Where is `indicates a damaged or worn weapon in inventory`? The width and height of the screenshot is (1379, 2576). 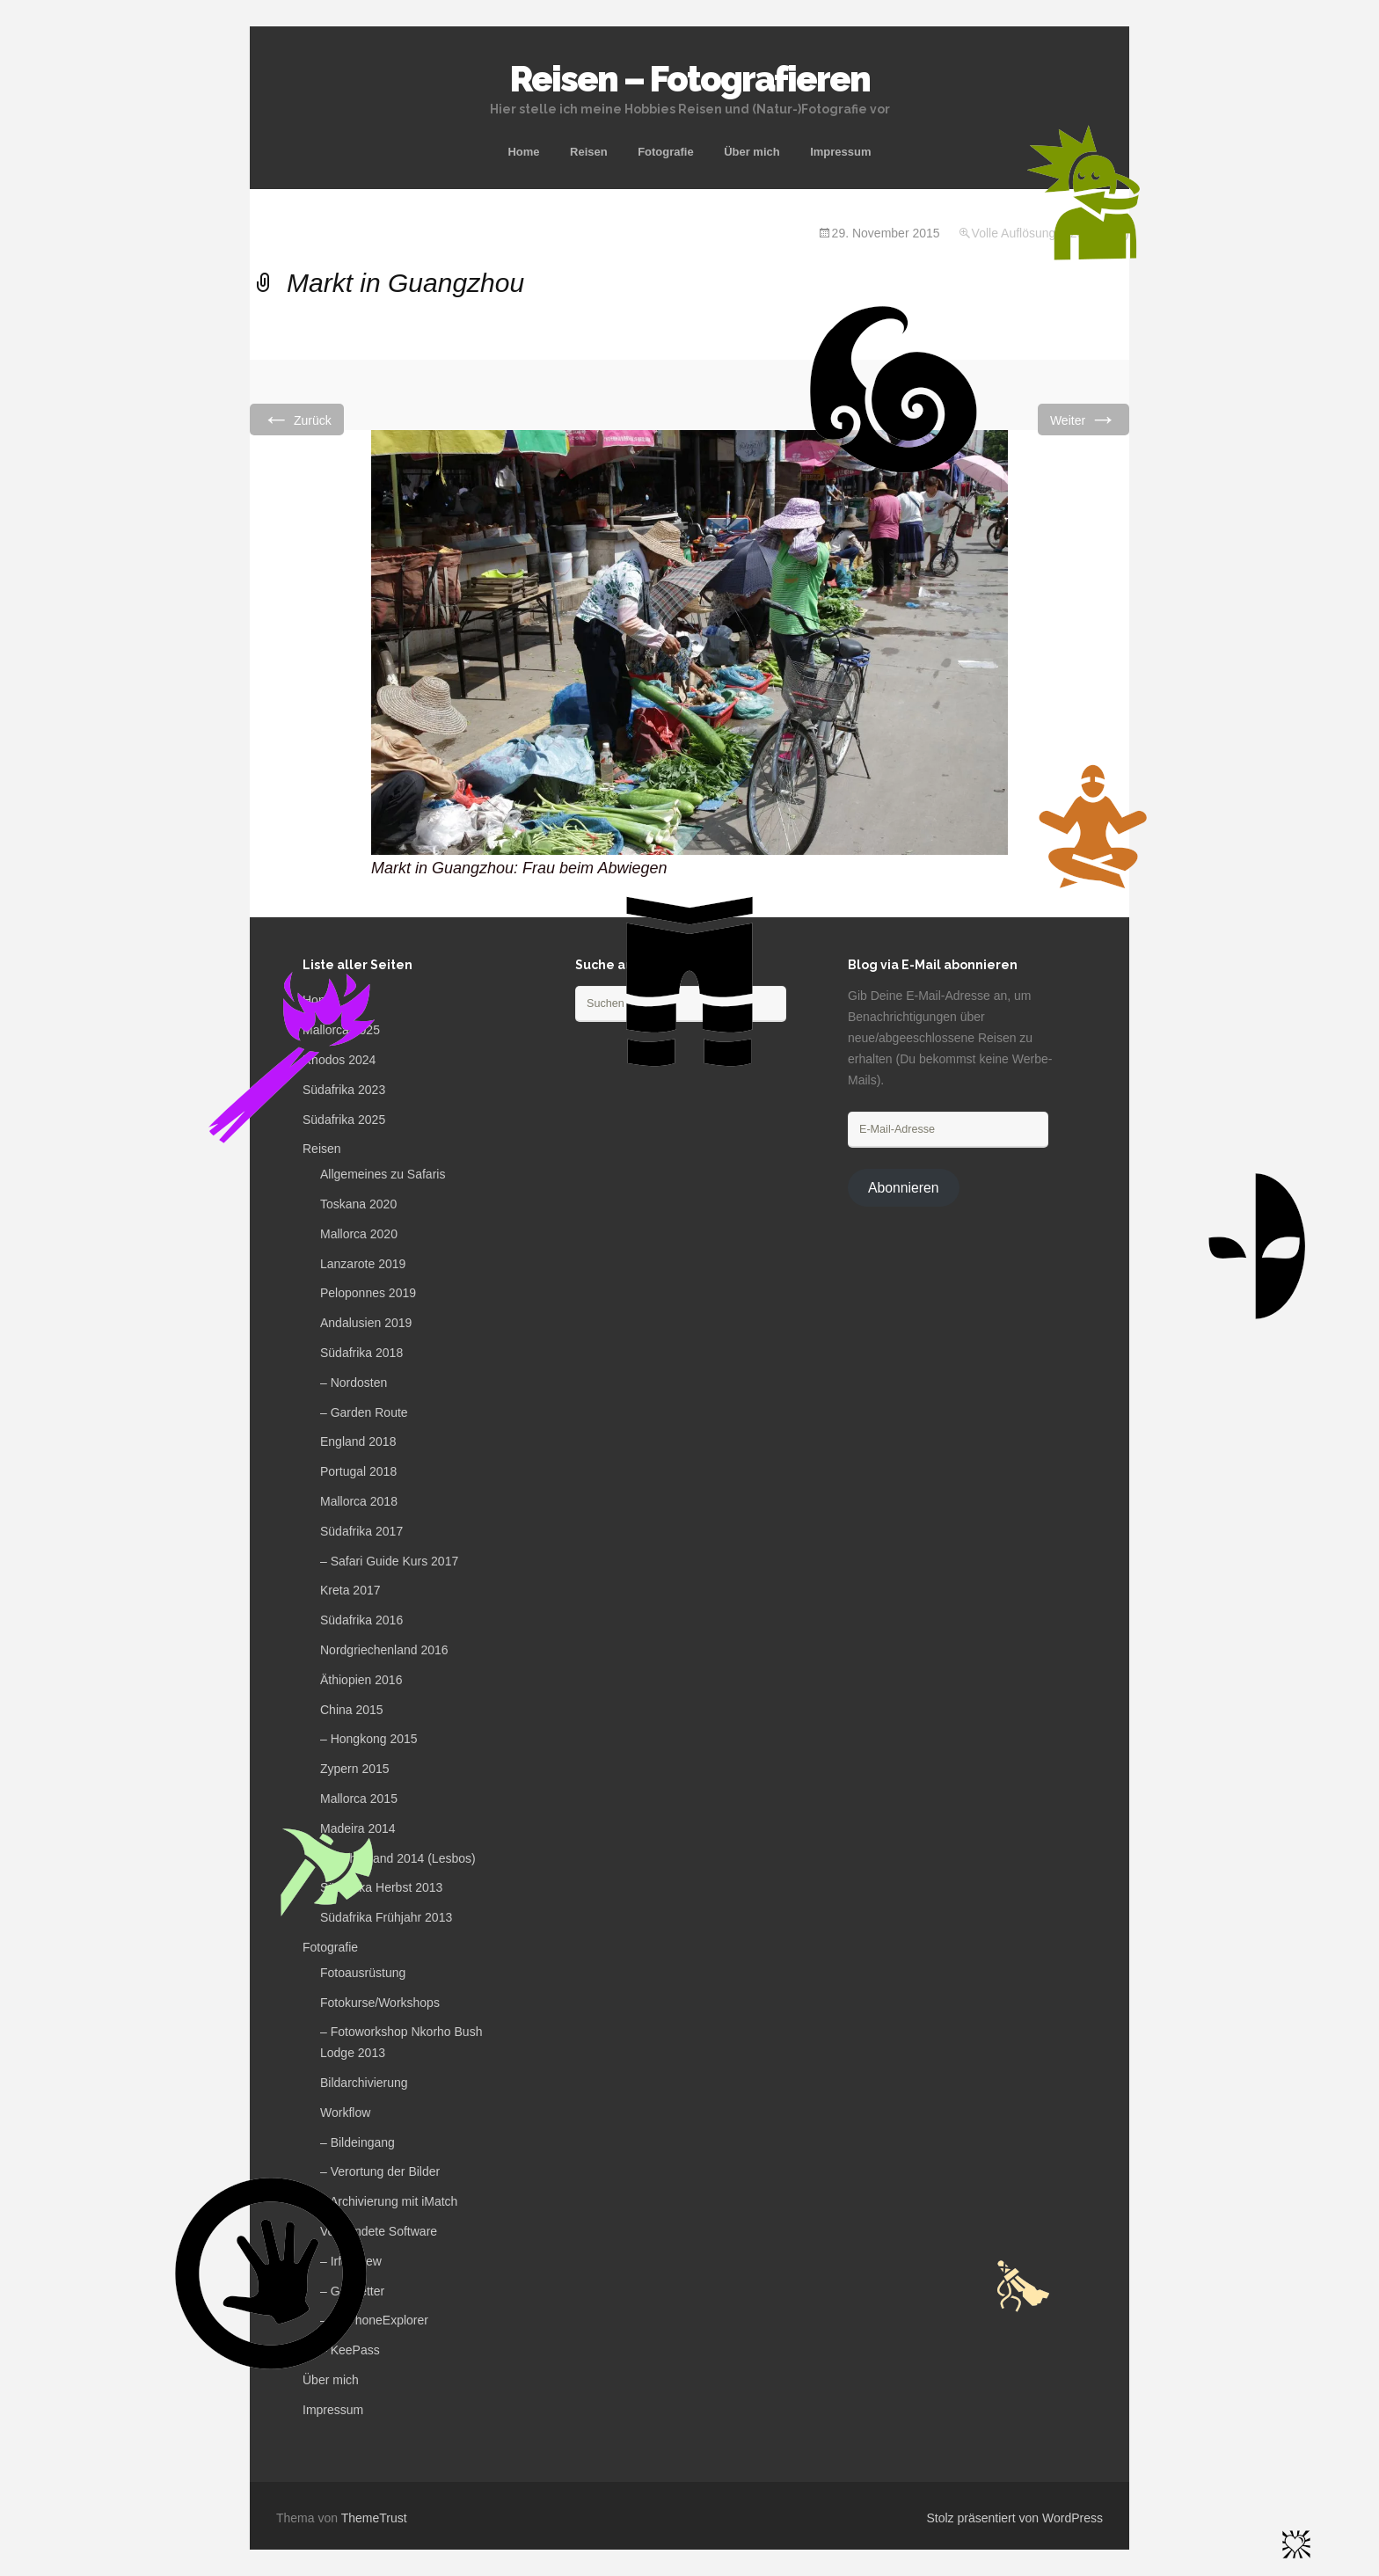
indicates a damaged or worn weapon in inventory is located at coordinates (326, 1875).